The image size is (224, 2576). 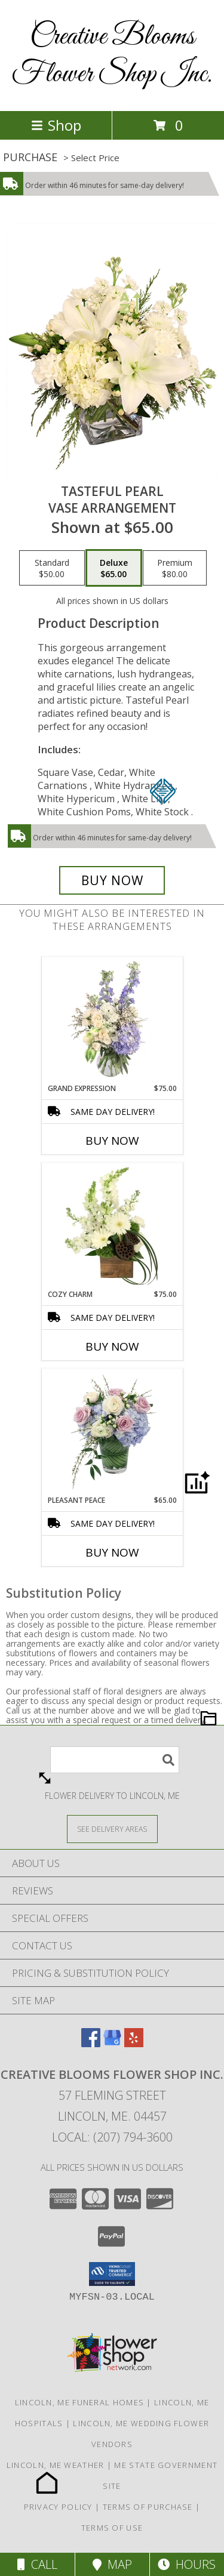 I want to click on open folder to view files, so click(x=208, y=1718).